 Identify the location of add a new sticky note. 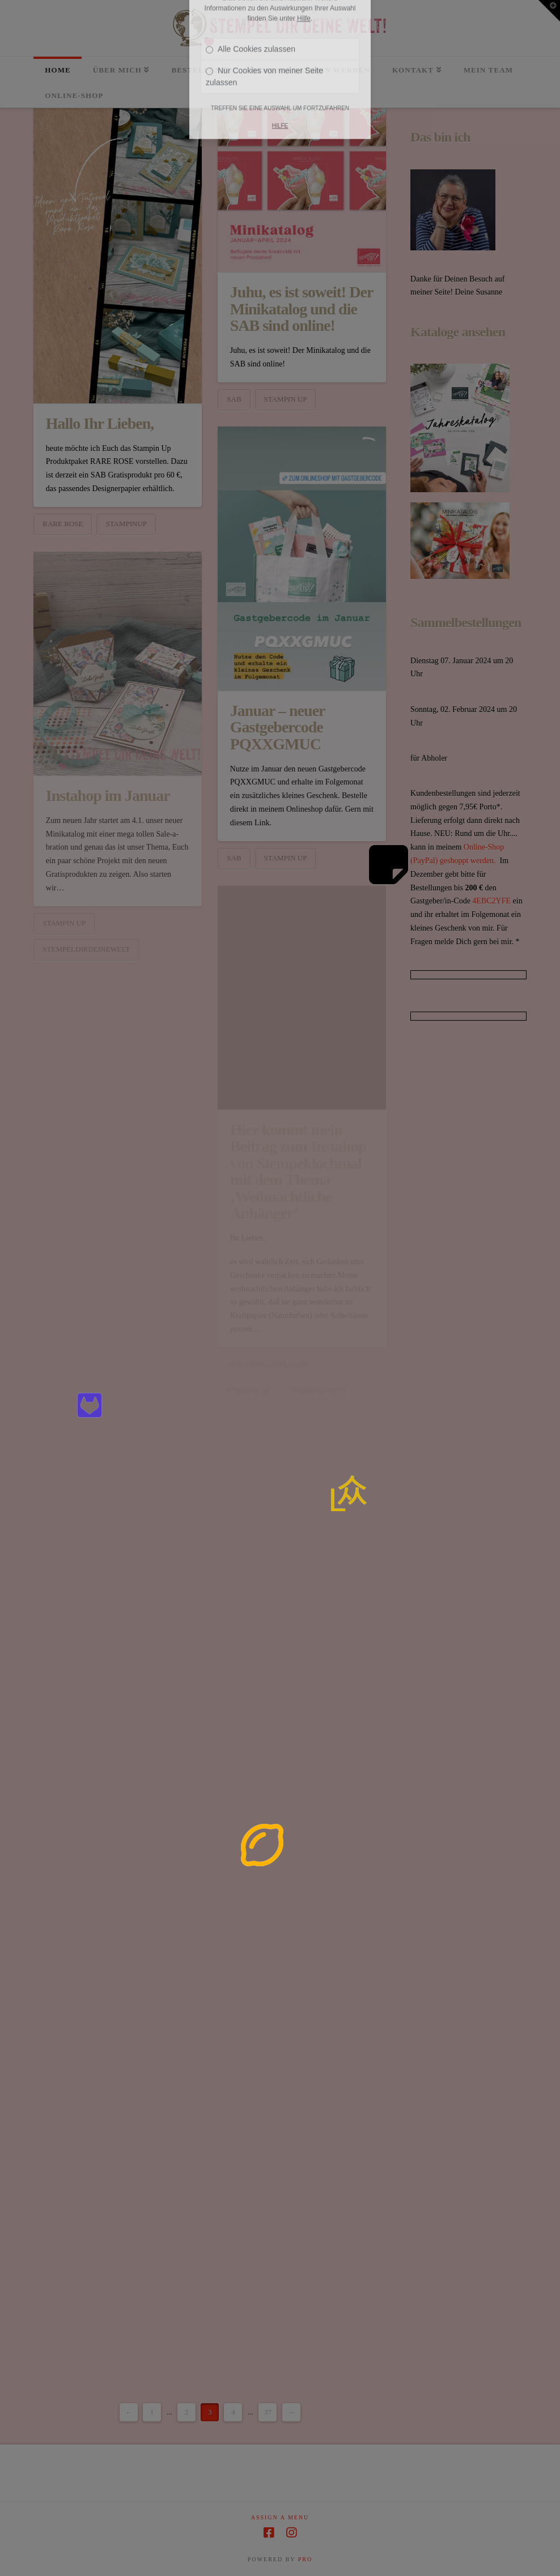
(388, 864).